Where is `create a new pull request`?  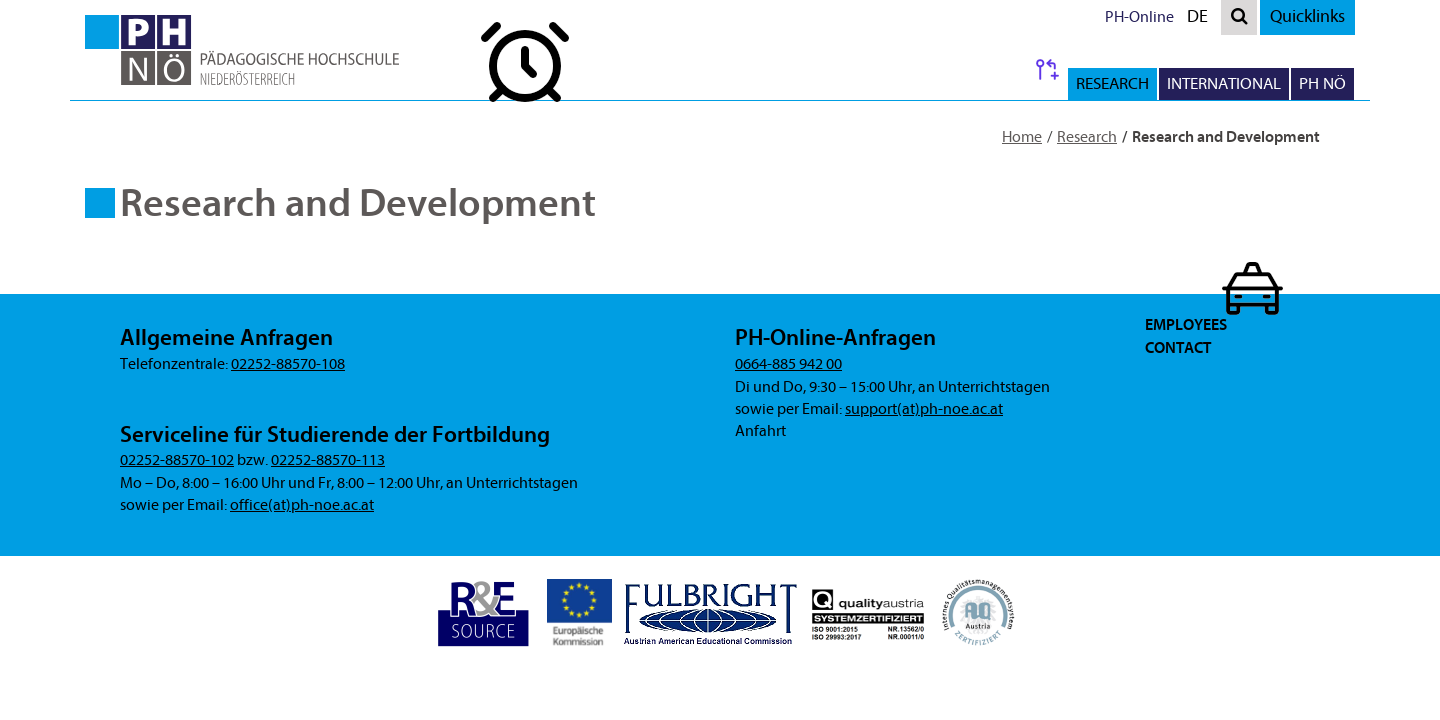 create a new pull request is located at coordinates (1047, 69).